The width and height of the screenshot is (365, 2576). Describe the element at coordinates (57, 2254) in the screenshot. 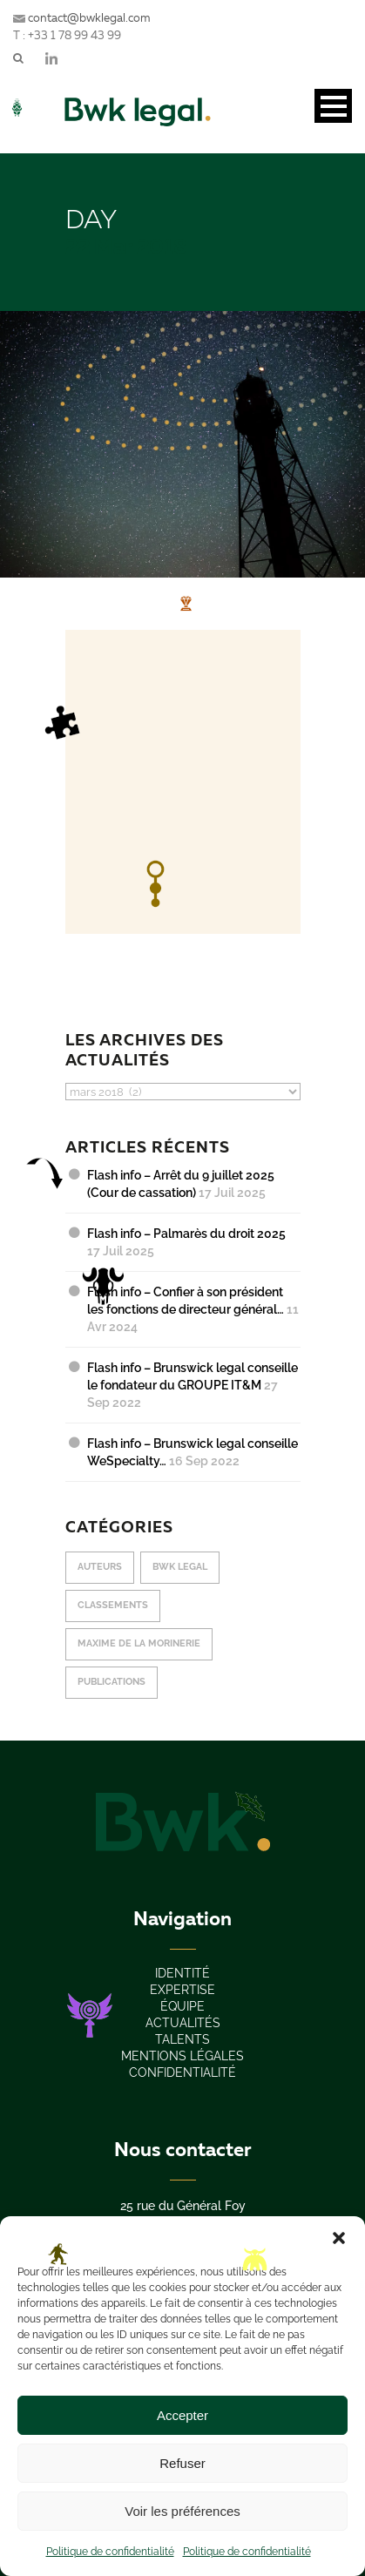

I see `sasquatch or bigfoot character selection` at that location.